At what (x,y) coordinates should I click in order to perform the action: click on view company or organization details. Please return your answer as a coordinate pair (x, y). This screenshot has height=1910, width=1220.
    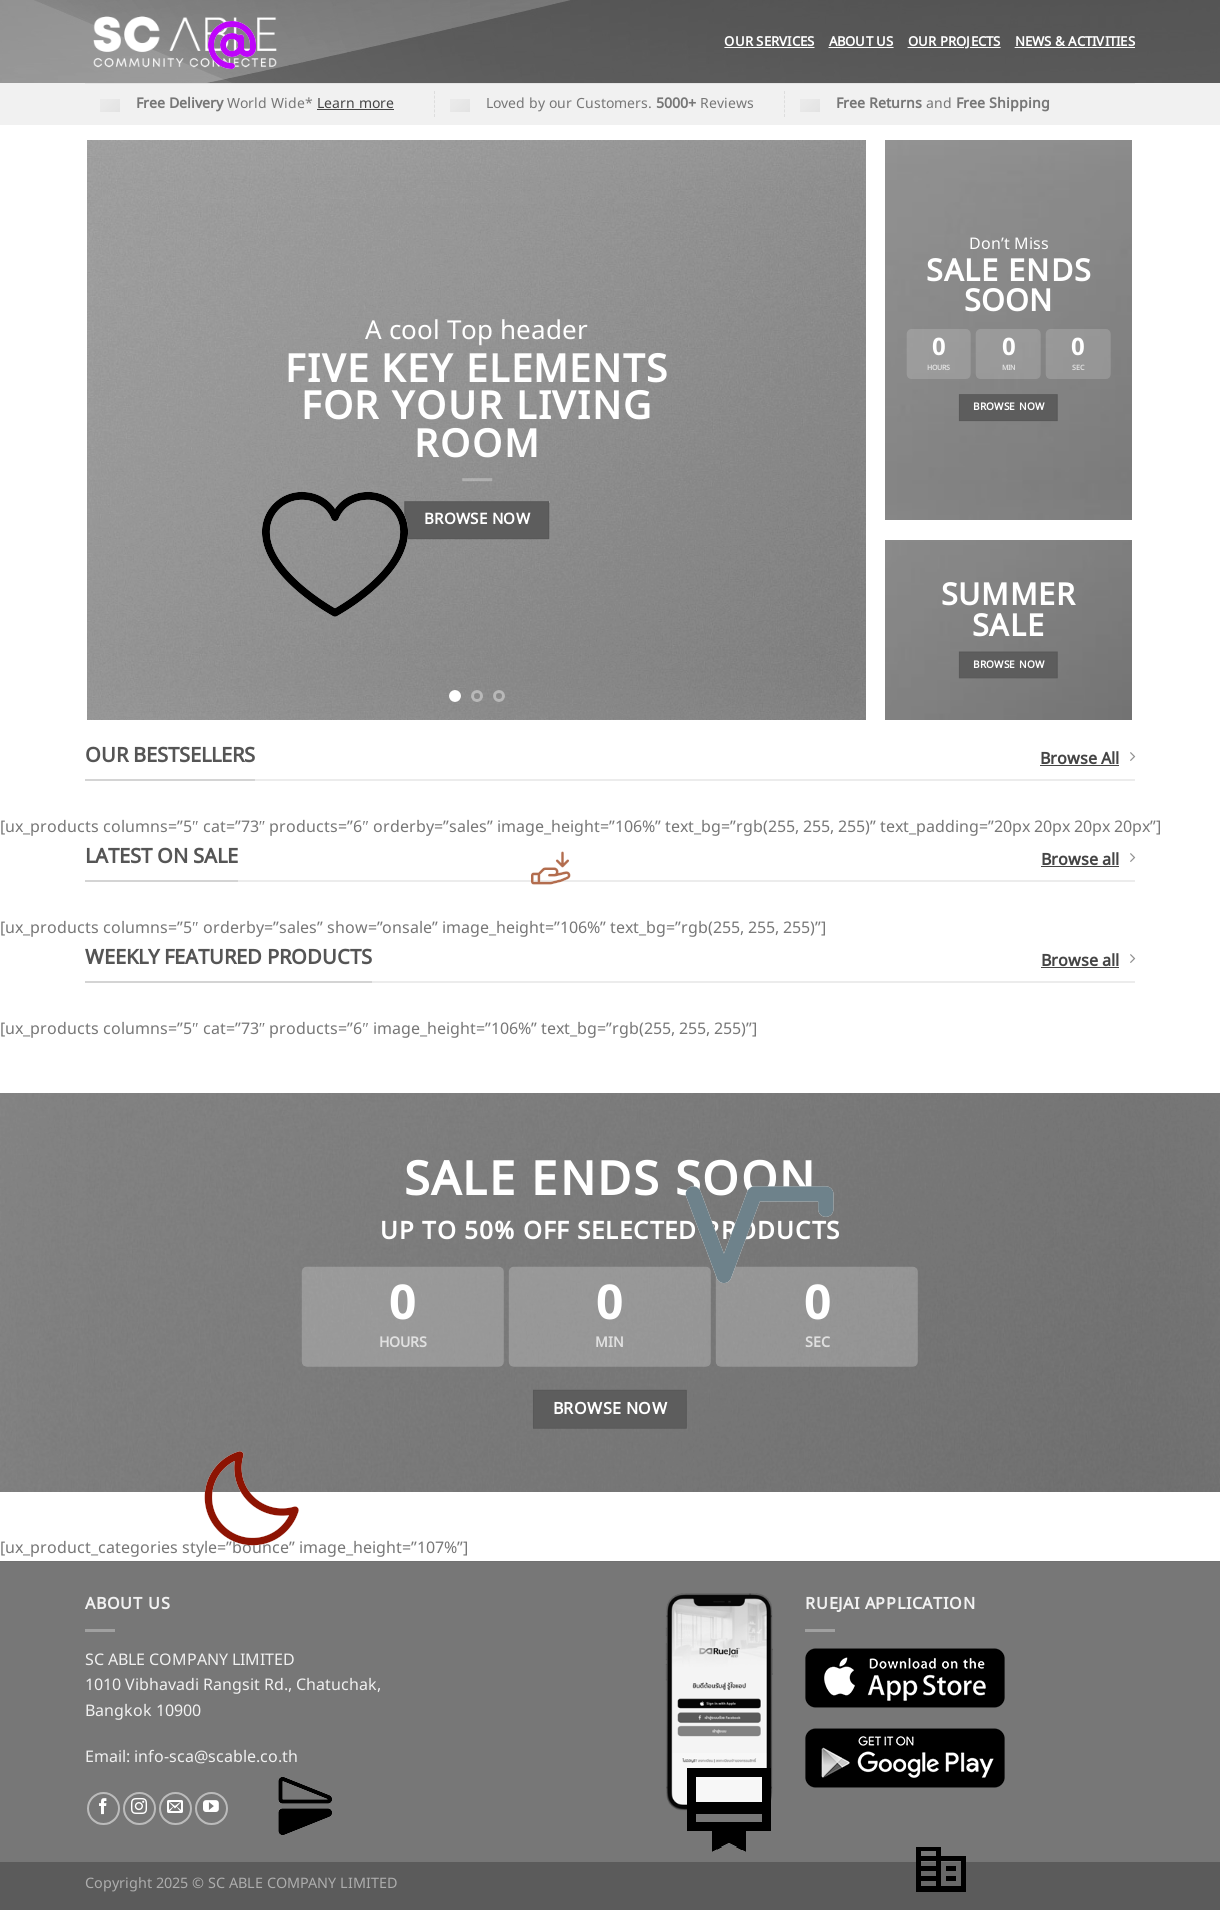
    Looking at the image, I should click on (941, 1869).